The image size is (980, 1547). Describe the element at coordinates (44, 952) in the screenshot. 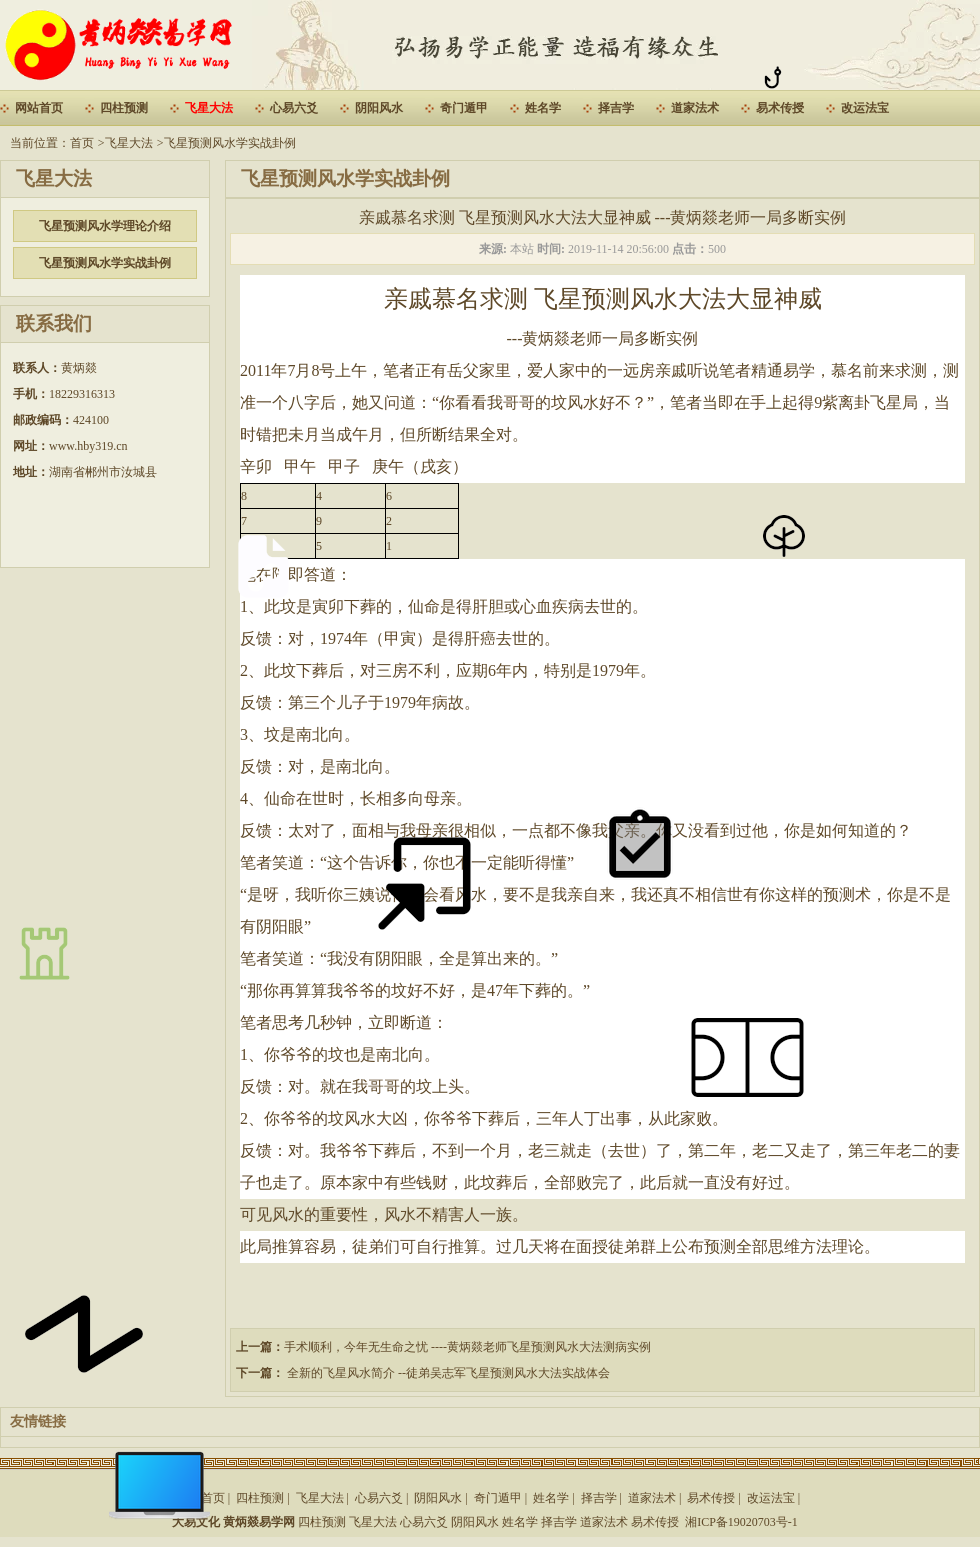

I see `access castle or fortress-themed content` at that location.